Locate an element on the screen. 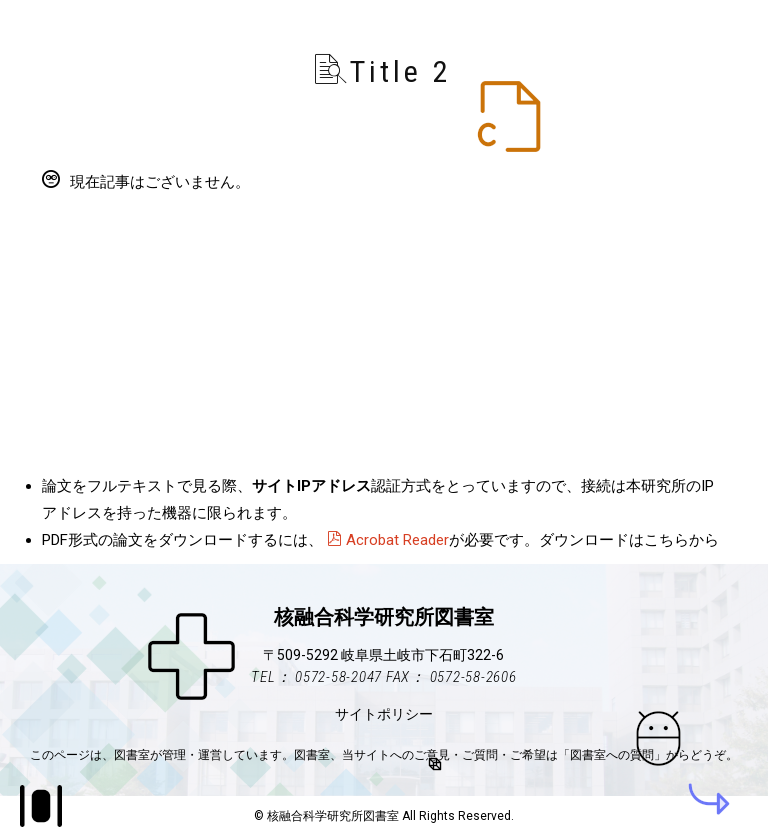 The image size is (768, 837). access first aid or medical help information is located at coordinates (191, 656).